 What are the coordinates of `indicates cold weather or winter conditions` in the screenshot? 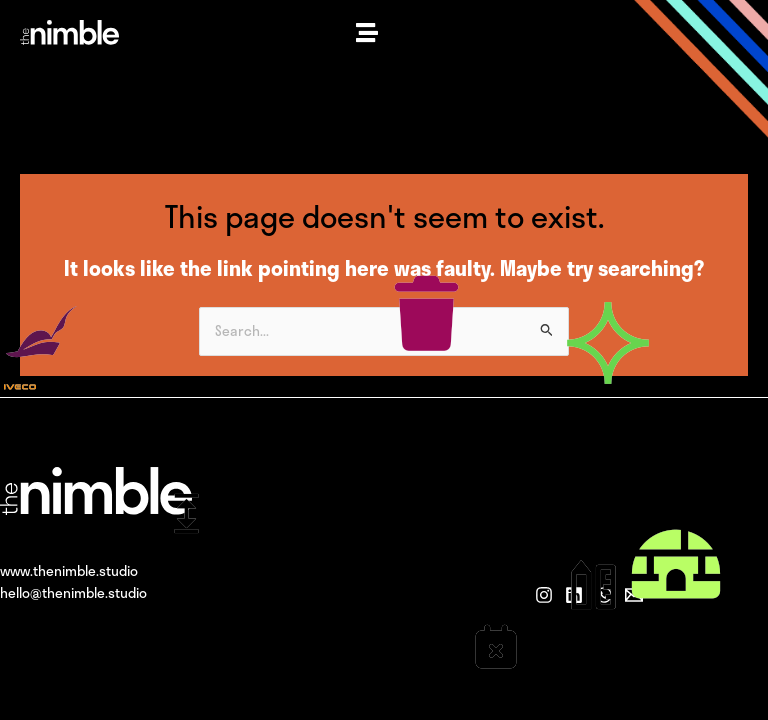 It's located at (676, 564).